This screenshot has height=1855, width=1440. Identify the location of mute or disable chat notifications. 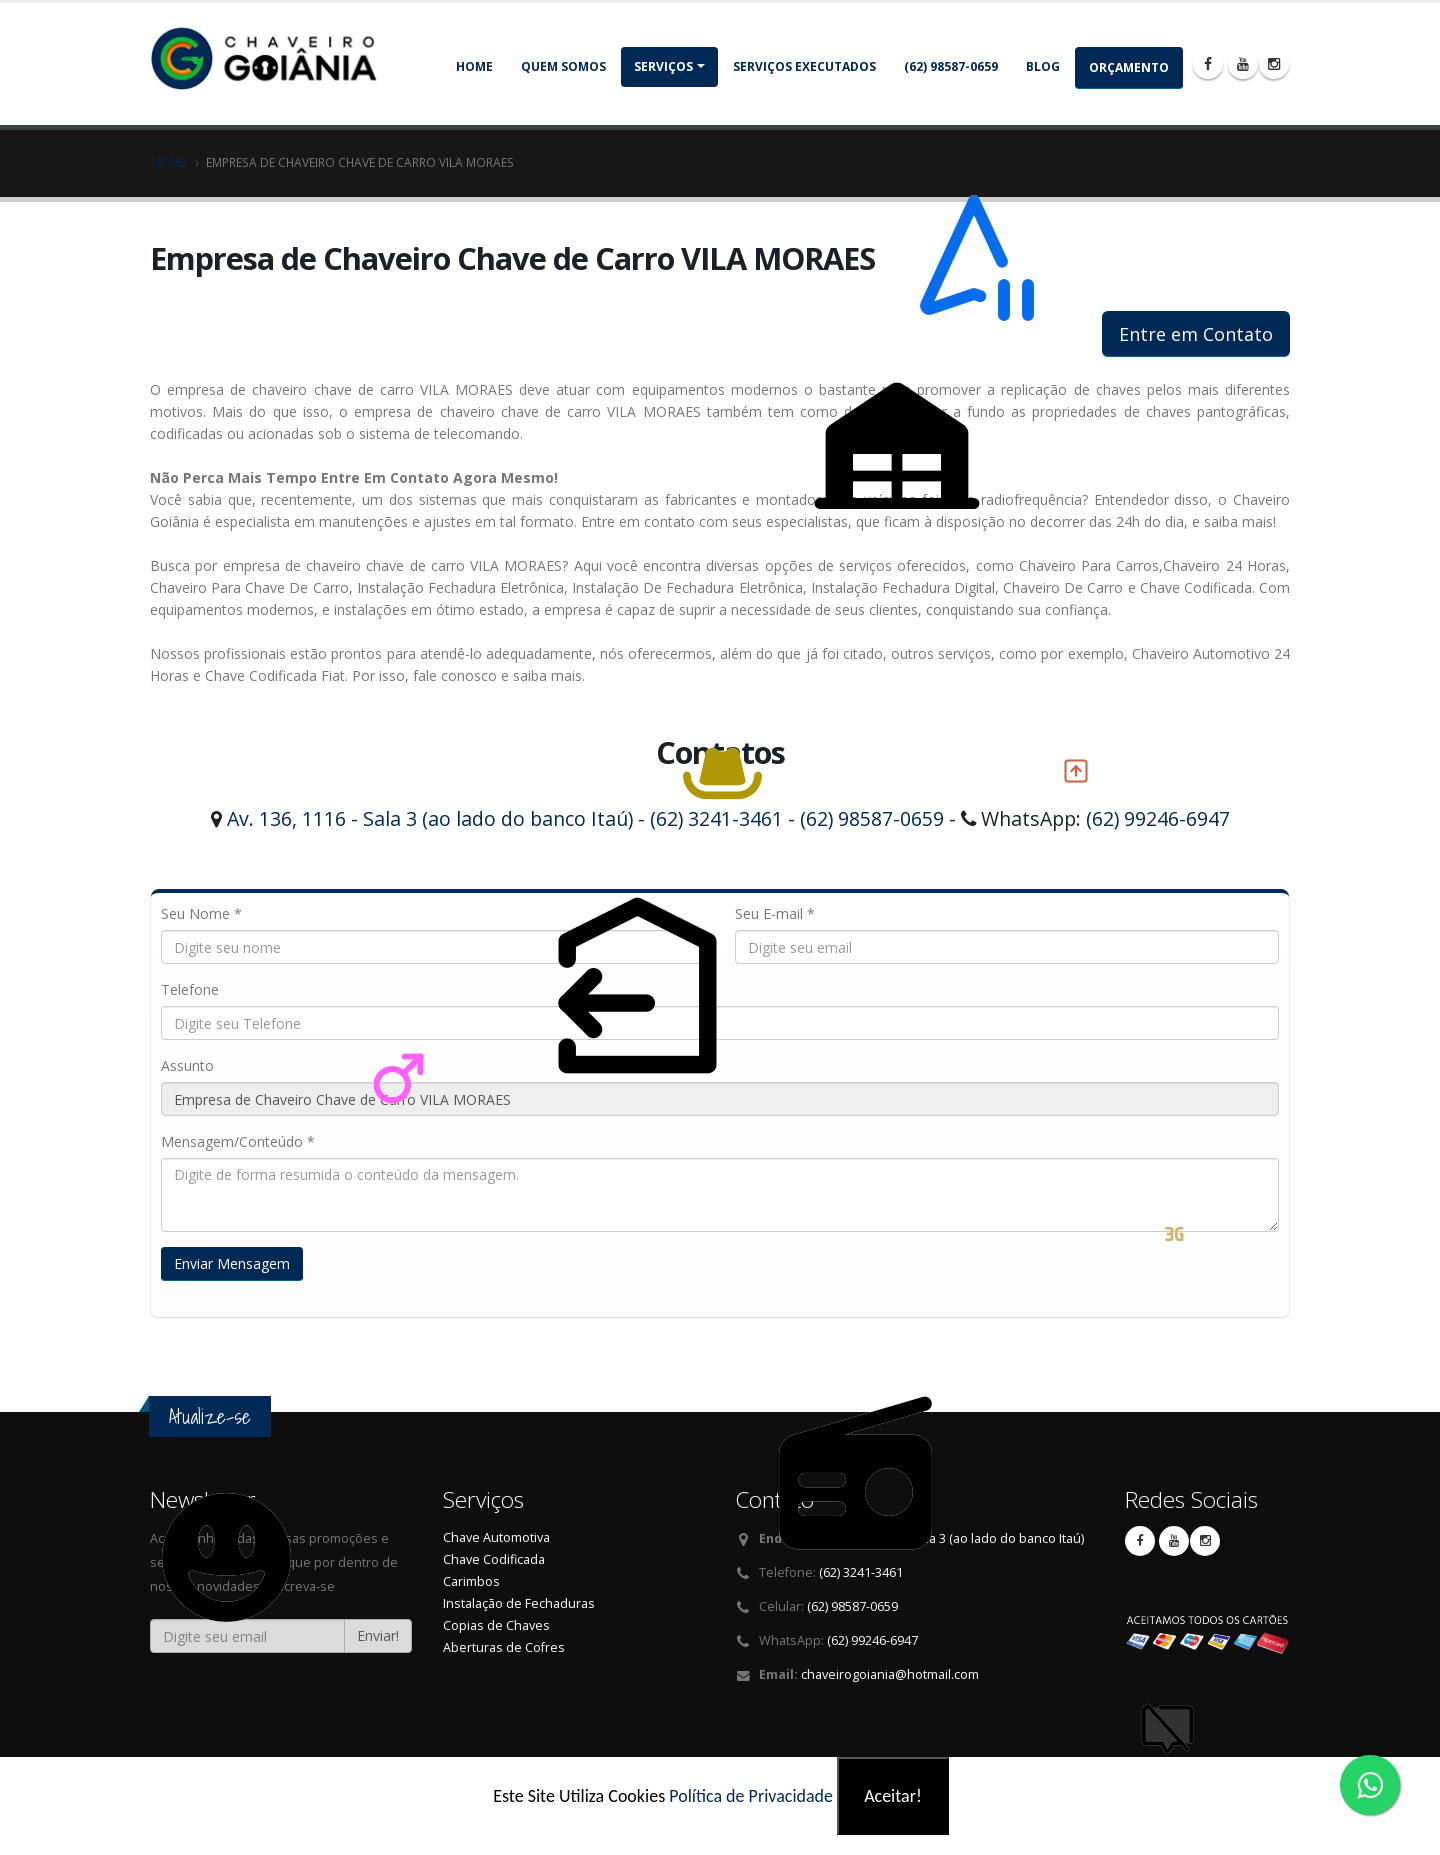
(1167, 1727).